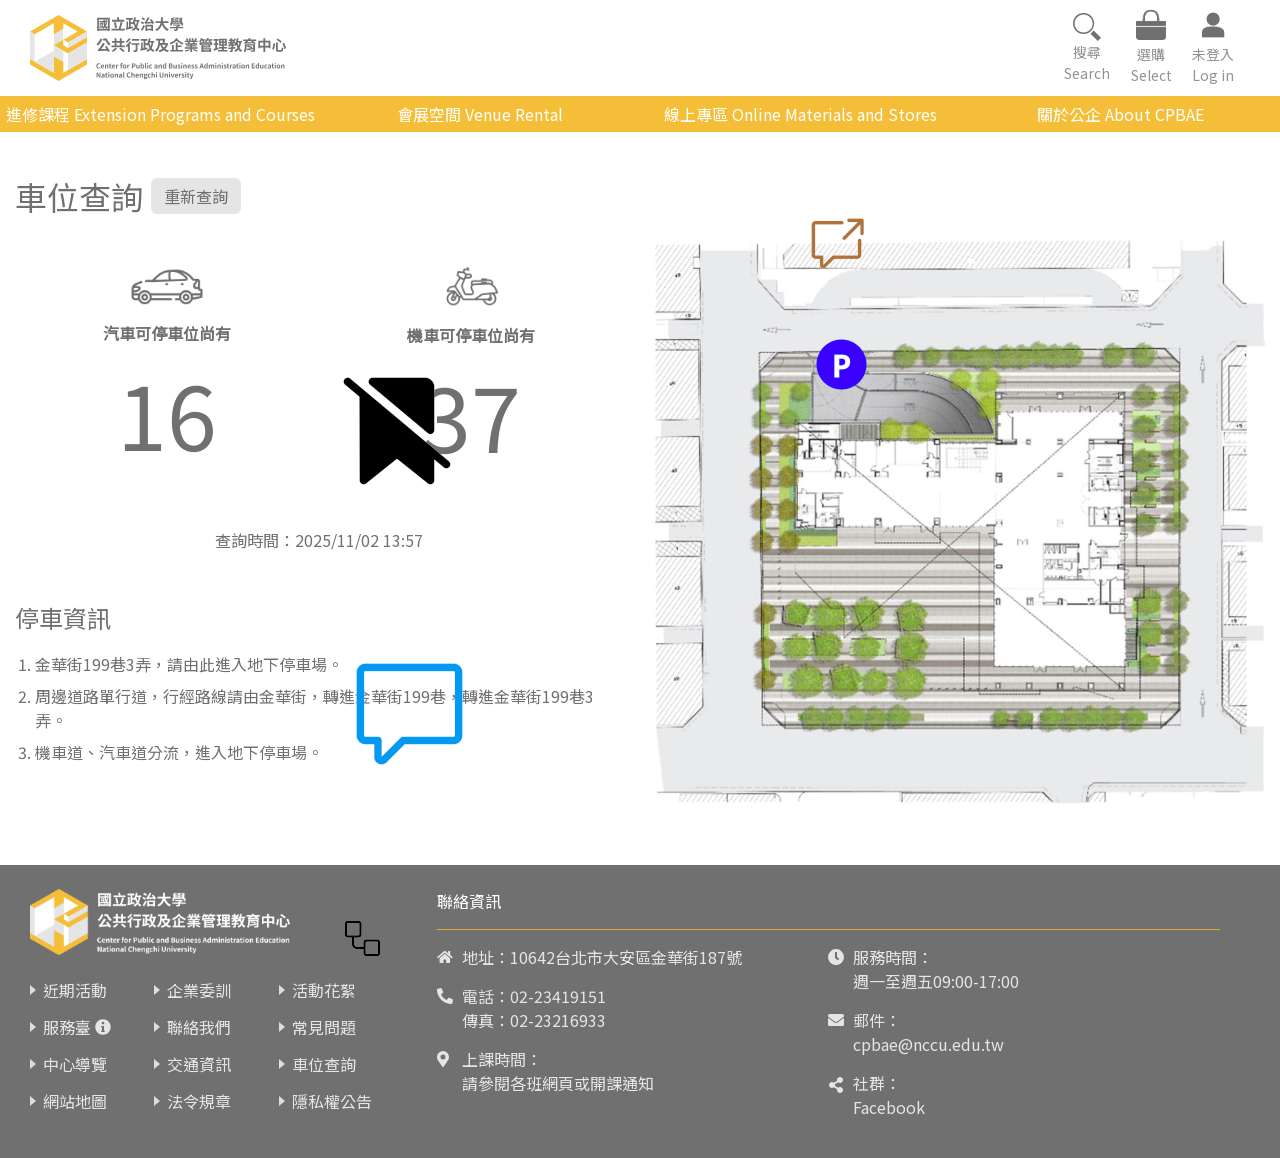 Image resolution: width=1280 pixels, height=1158 pixels. What do you see at coordinates (397, 431) in the screenshot?
I see `remove from bookmarks` at bounding box center [397, 431].